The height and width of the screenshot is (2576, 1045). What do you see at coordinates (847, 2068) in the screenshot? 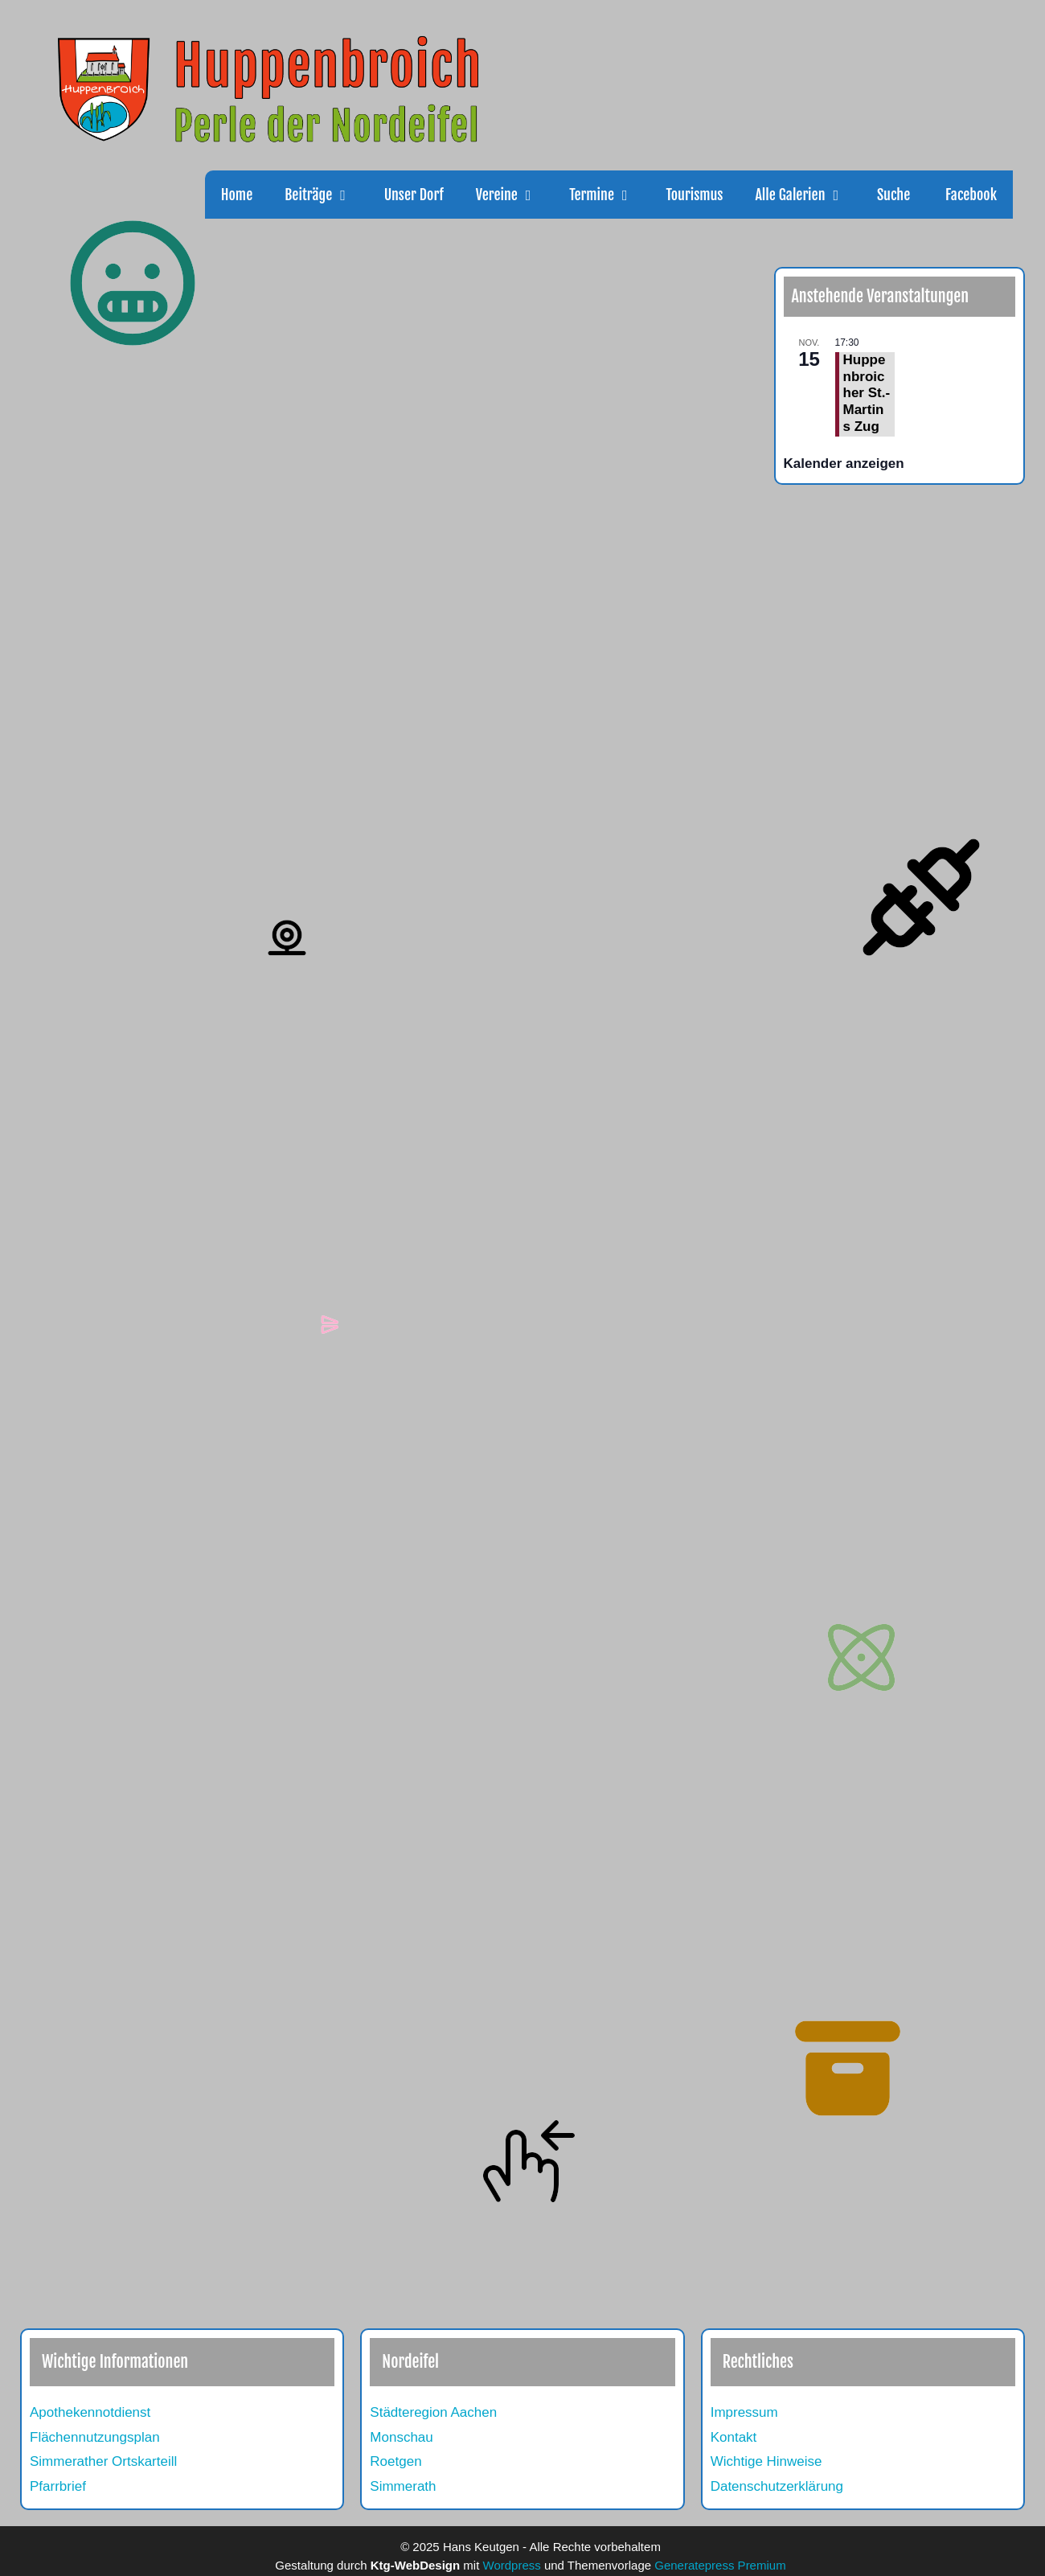
I see `archive this item` at bounding box center [847, 2068].